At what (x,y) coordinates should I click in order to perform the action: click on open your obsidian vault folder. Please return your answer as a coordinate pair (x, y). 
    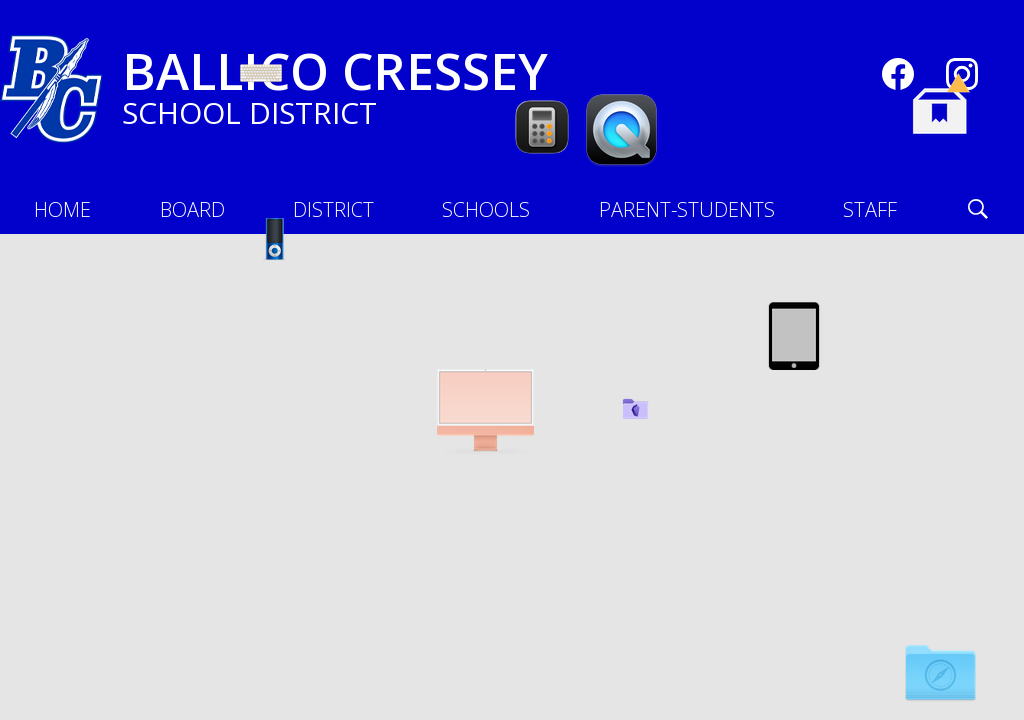
    Looking at the image, I should click on (635, 409).